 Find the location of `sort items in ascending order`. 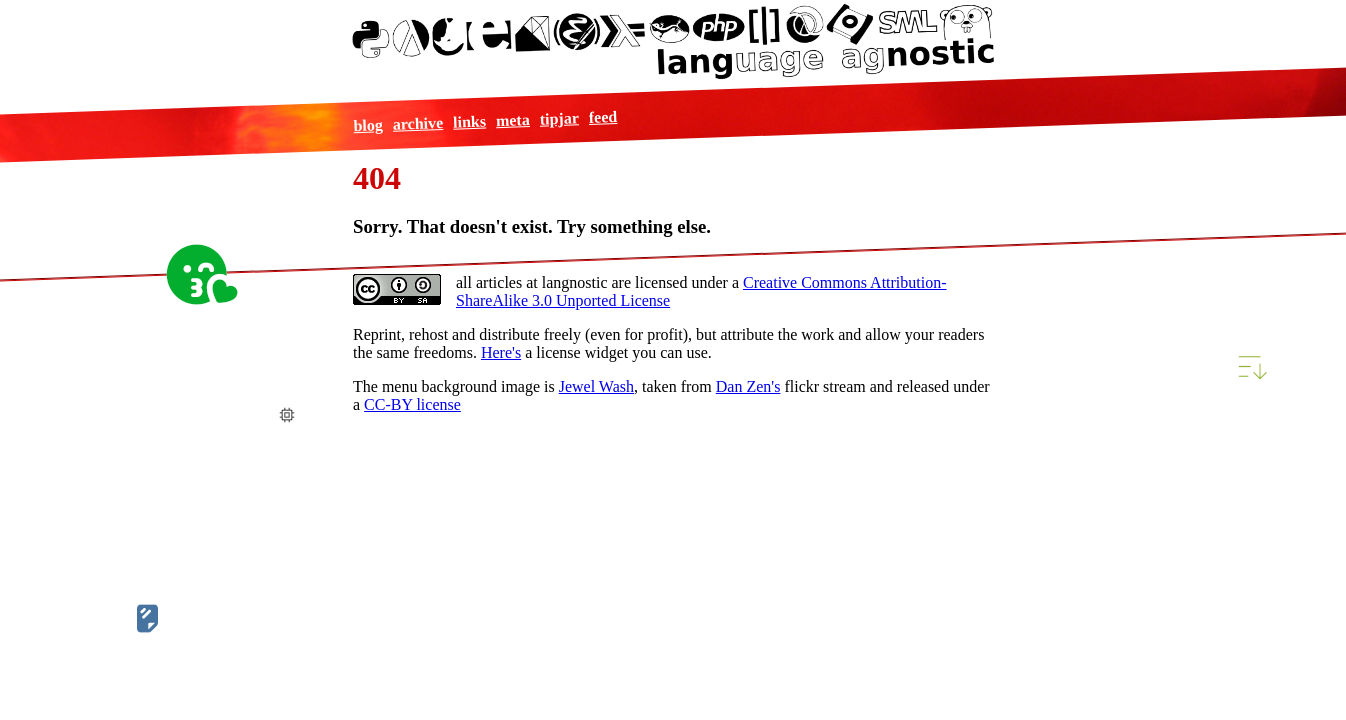

sort items in ascending order is located at coordinates (1251, 366).